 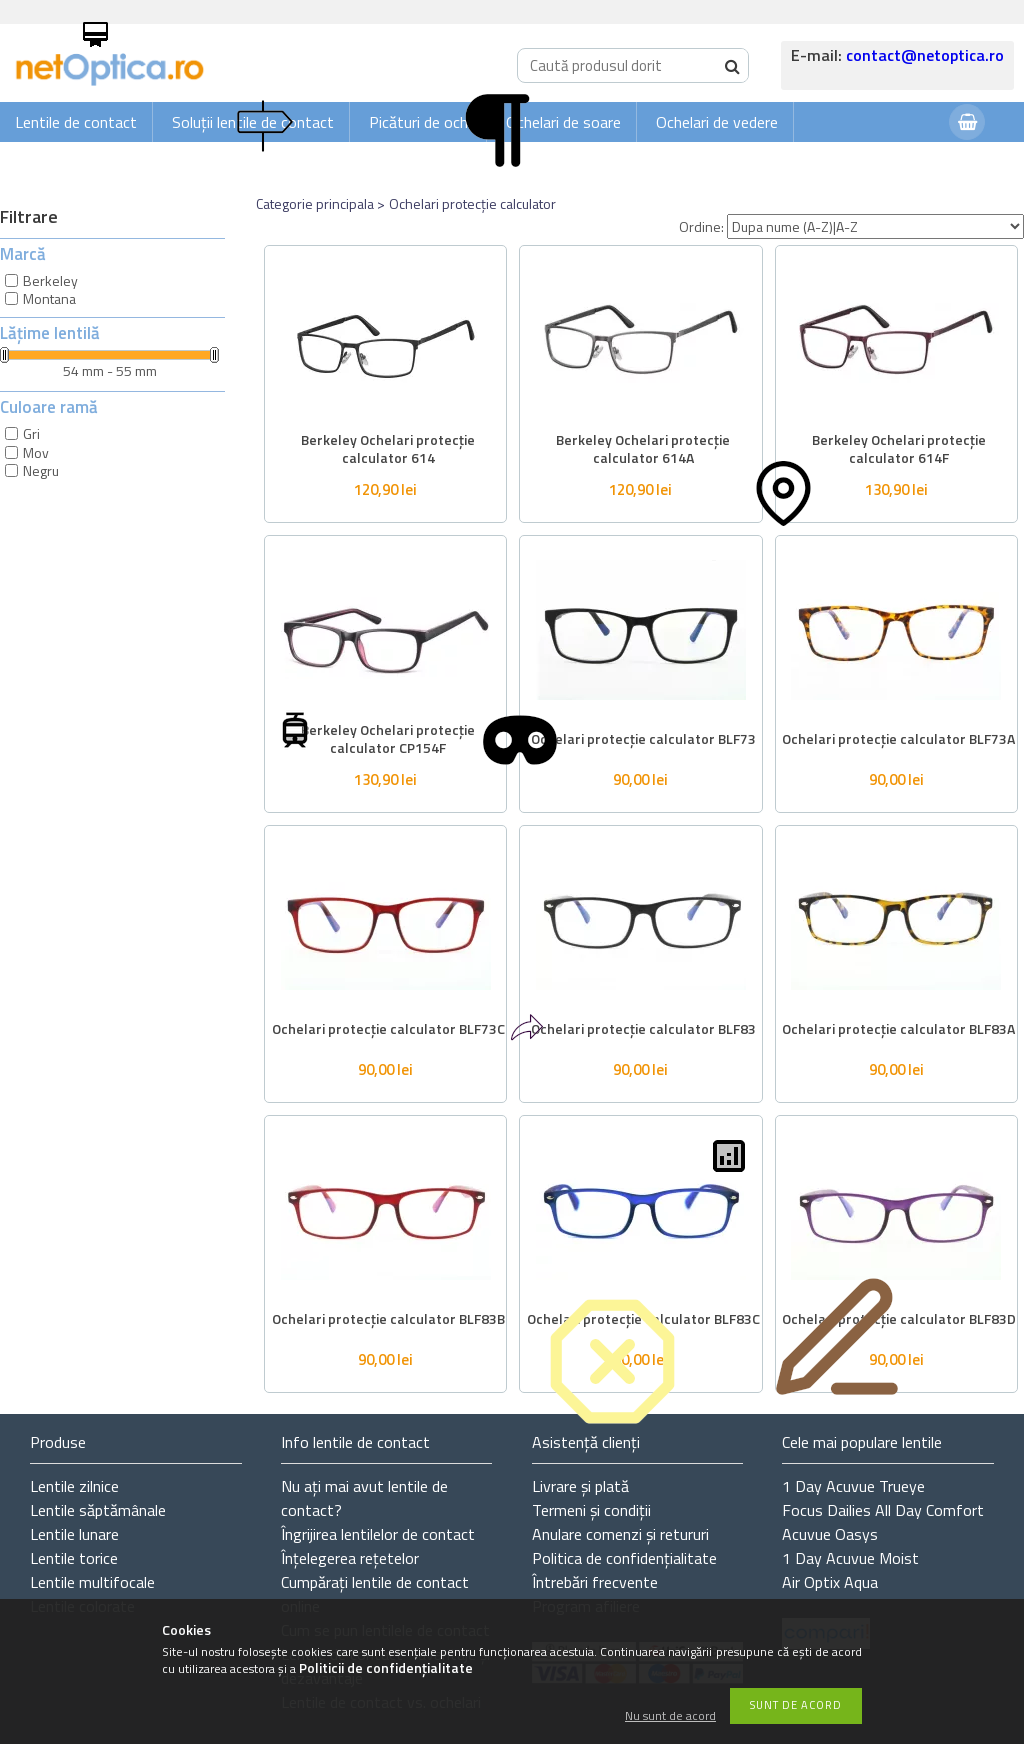 What do you see at coordinates (783, 493) in the screenshot?
I see `view location on map` at bounding box center [783, 493].